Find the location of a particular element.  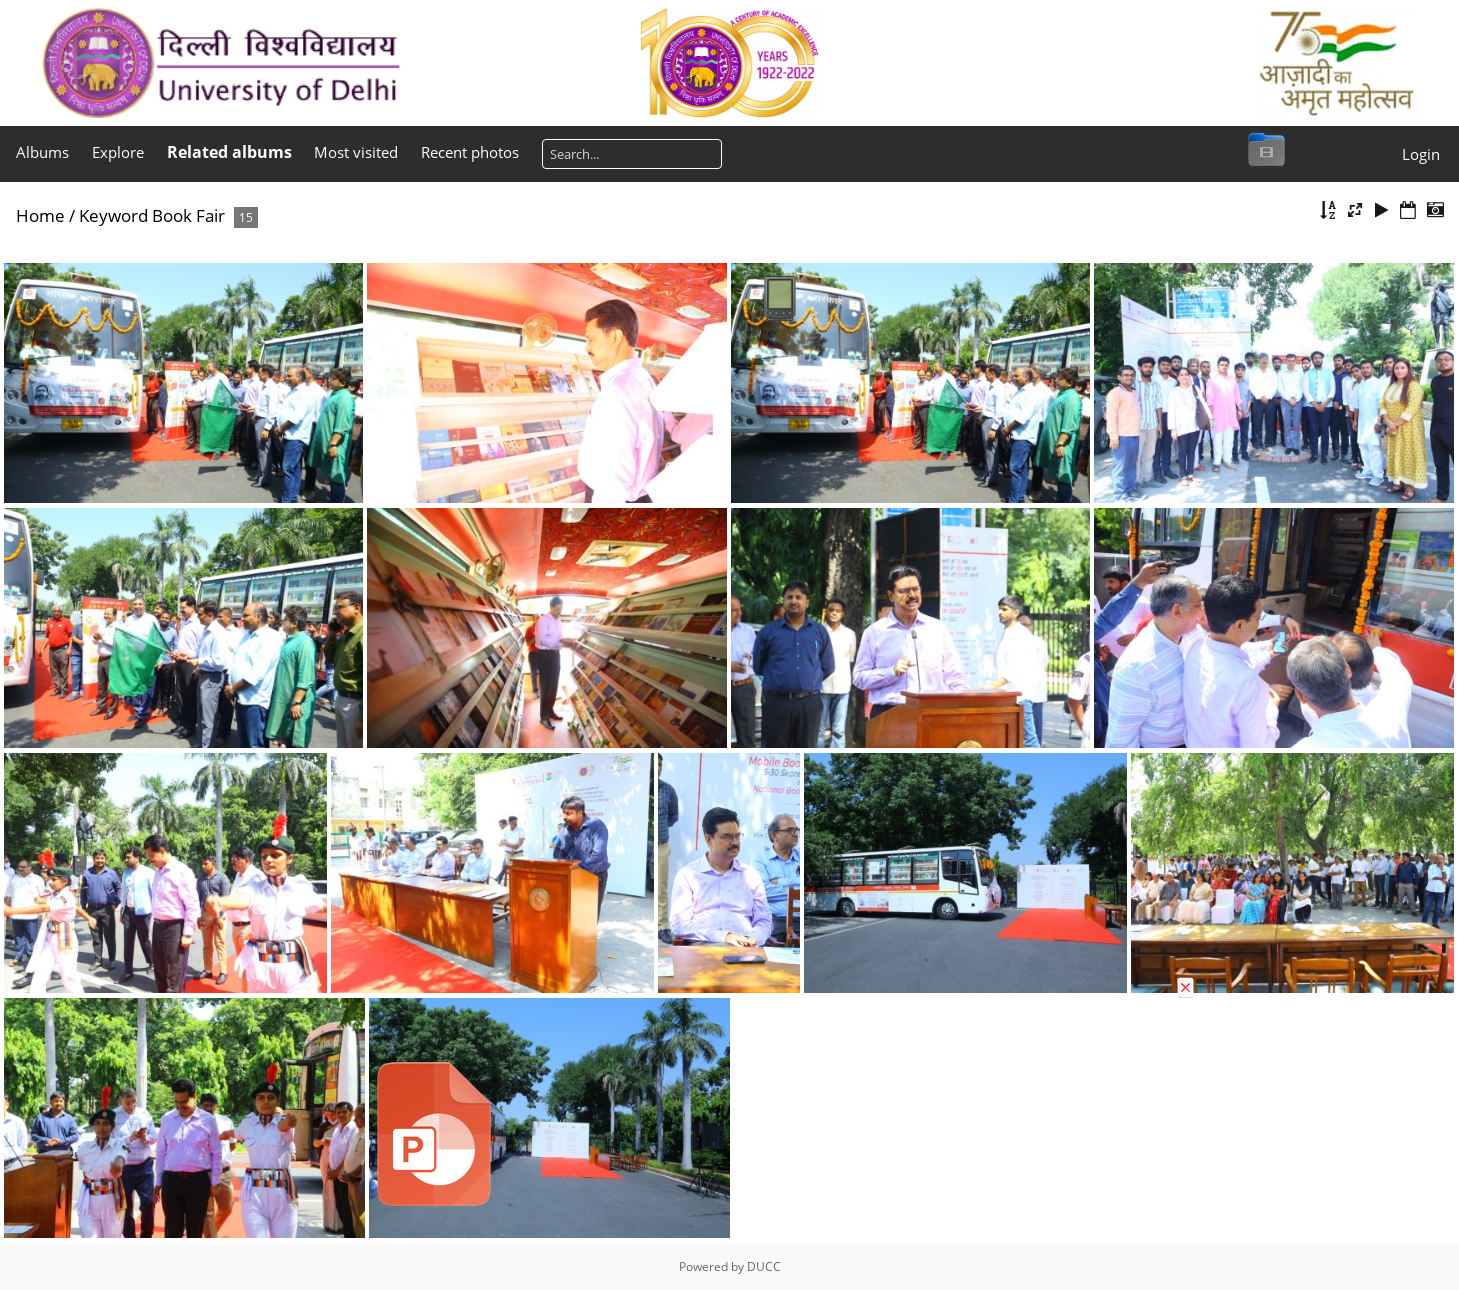

access PDA or handheld device settings is located at coordinates (780, 299).